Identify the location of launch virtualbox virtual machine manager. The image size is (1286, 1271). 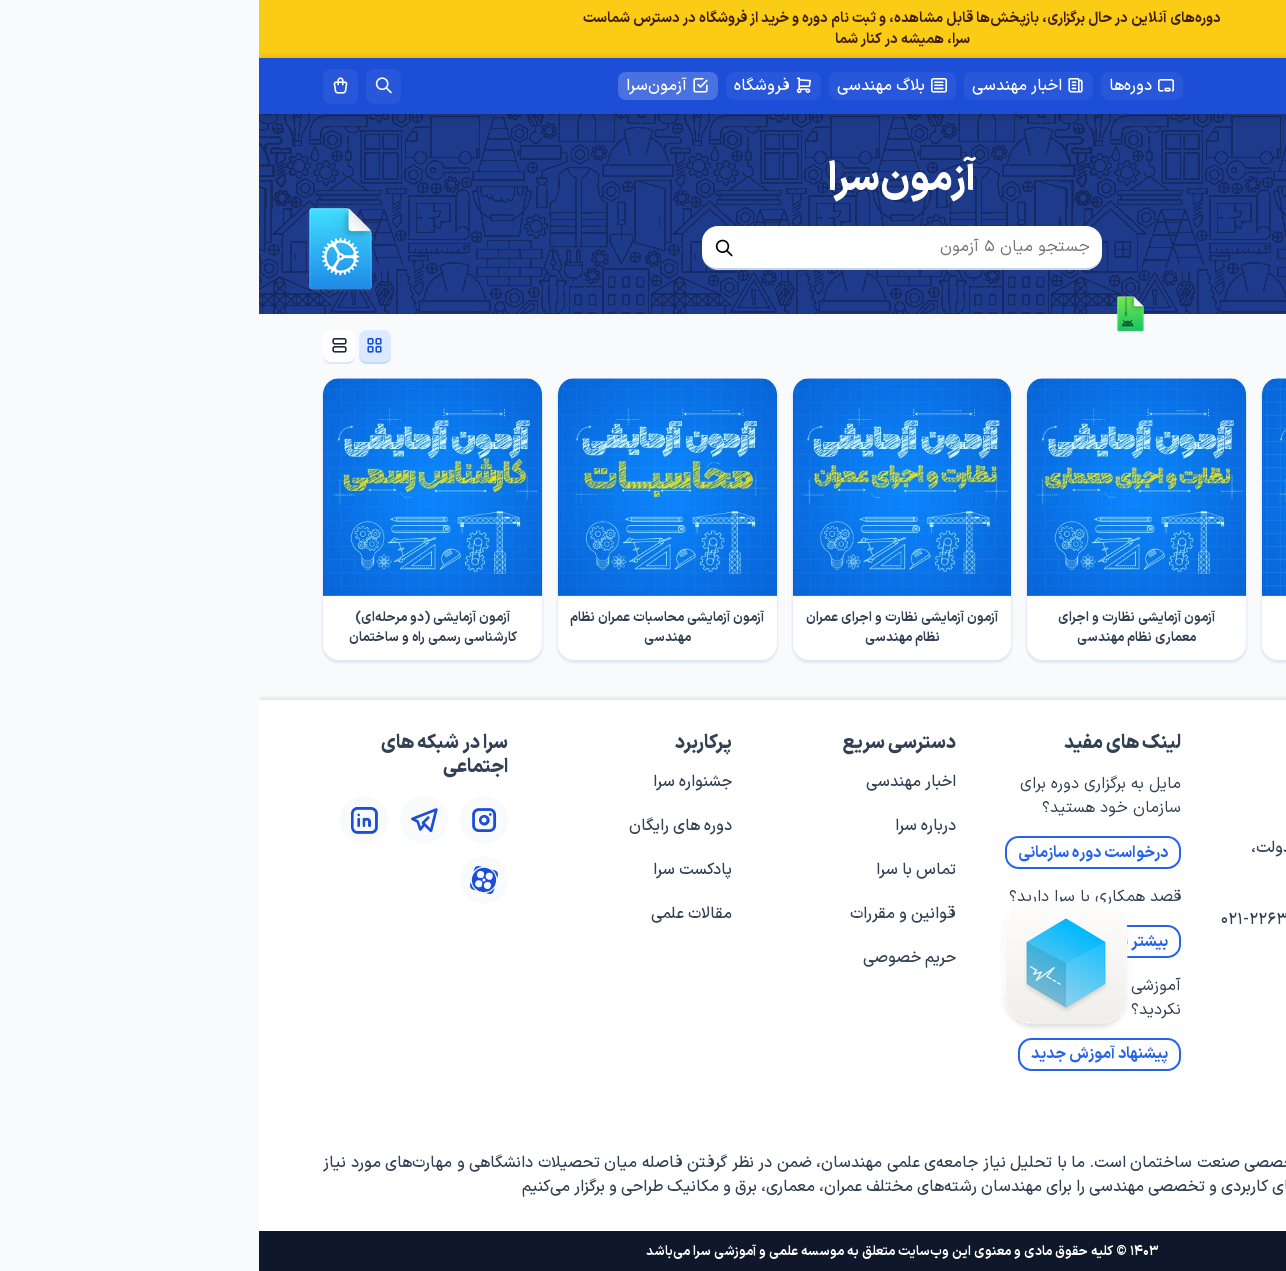
(1066, 963).